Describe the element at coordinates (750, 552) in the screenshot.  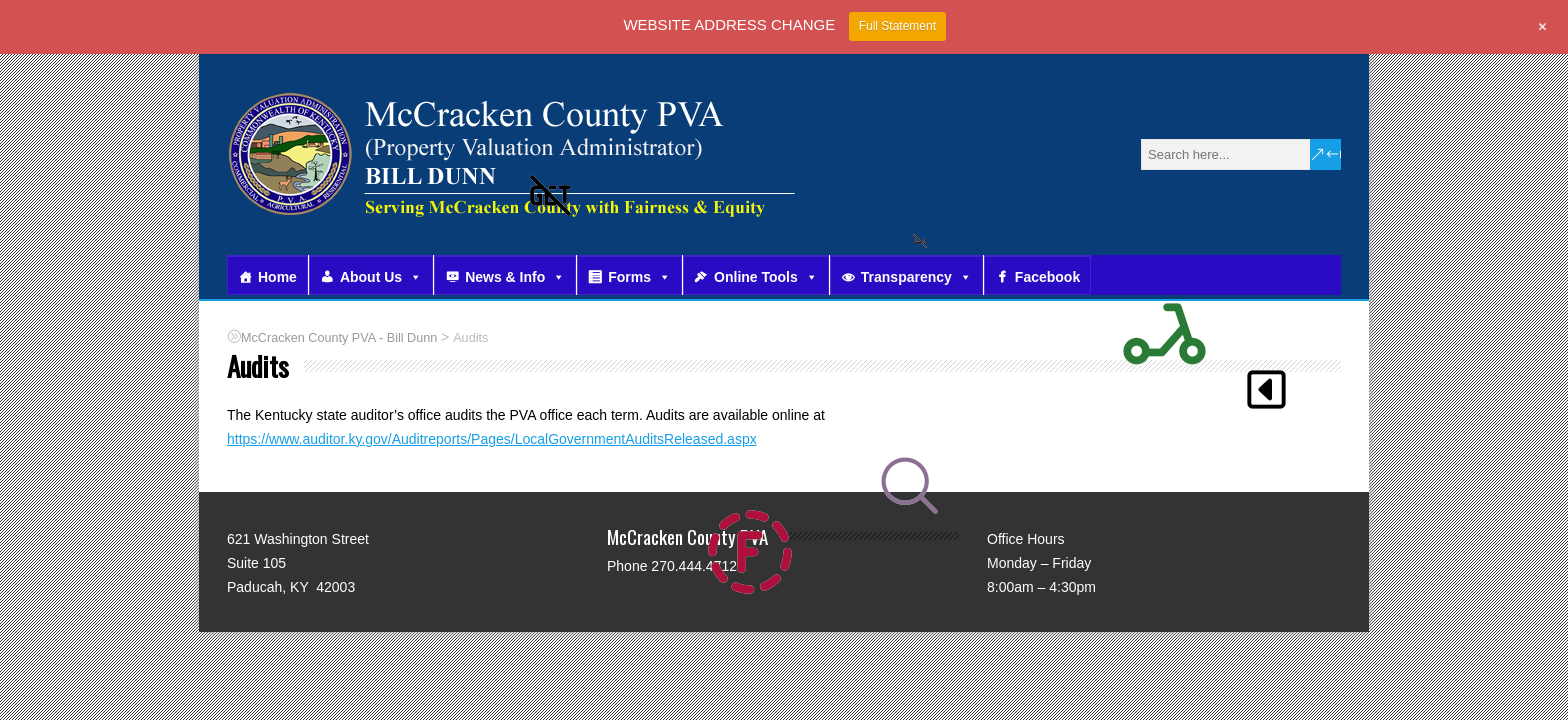
I see `indicates a draft or pending status` at that location.